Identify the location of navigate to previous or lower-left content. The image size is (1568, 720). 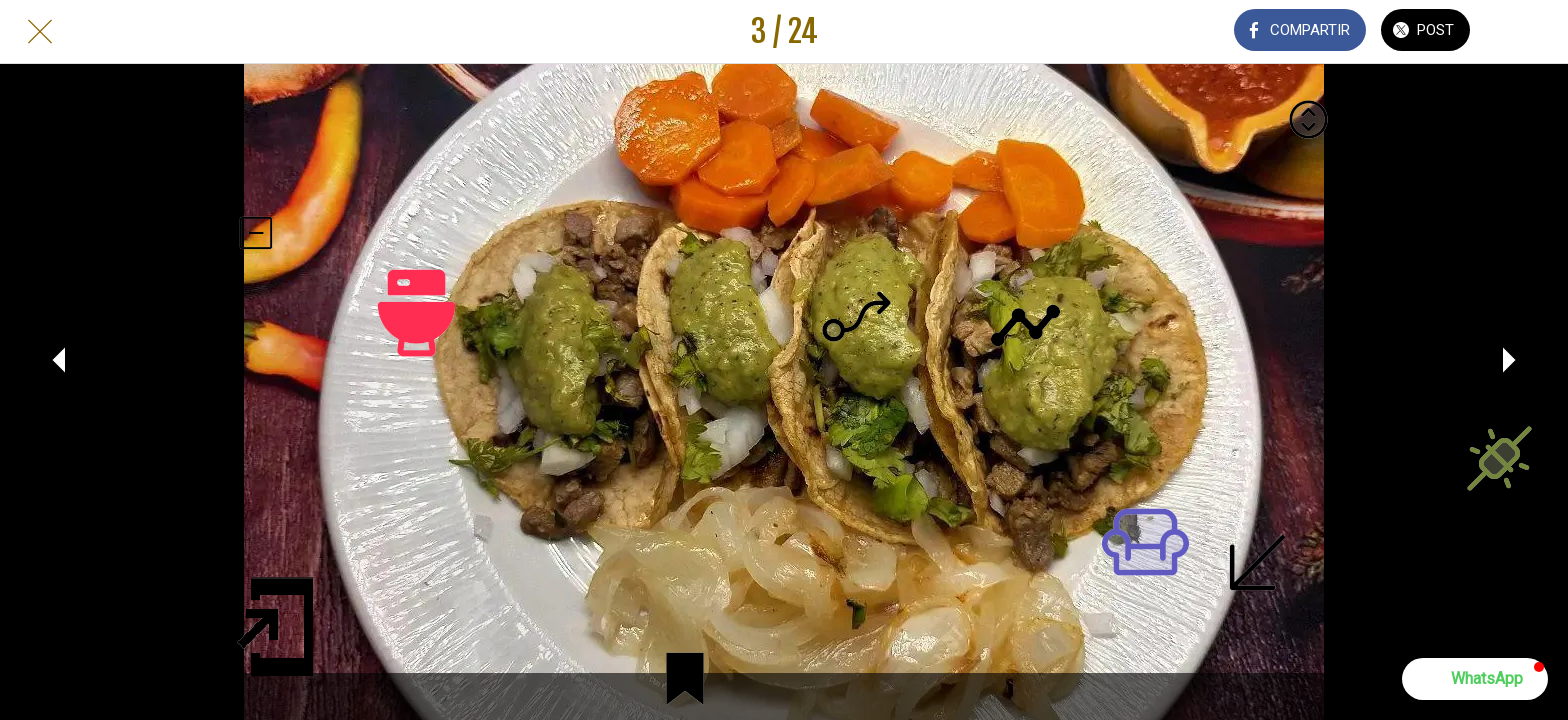
(1257, 562).